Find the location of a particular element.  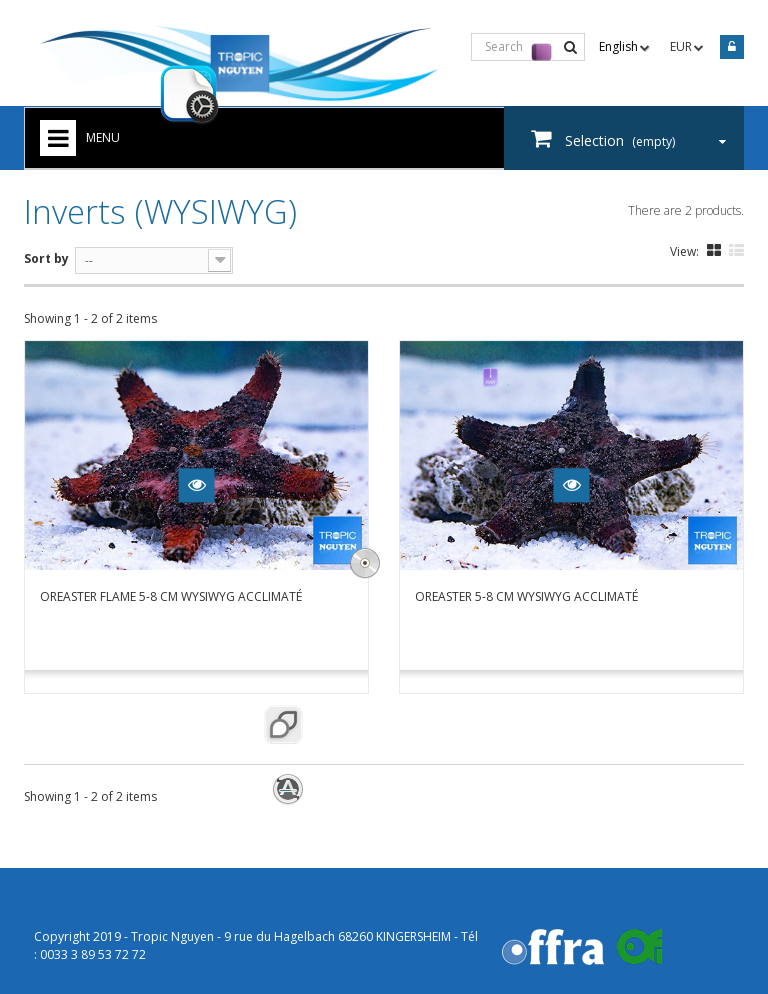

indicates a DVD+R disc drive or media is located at coordinates (365, 563).